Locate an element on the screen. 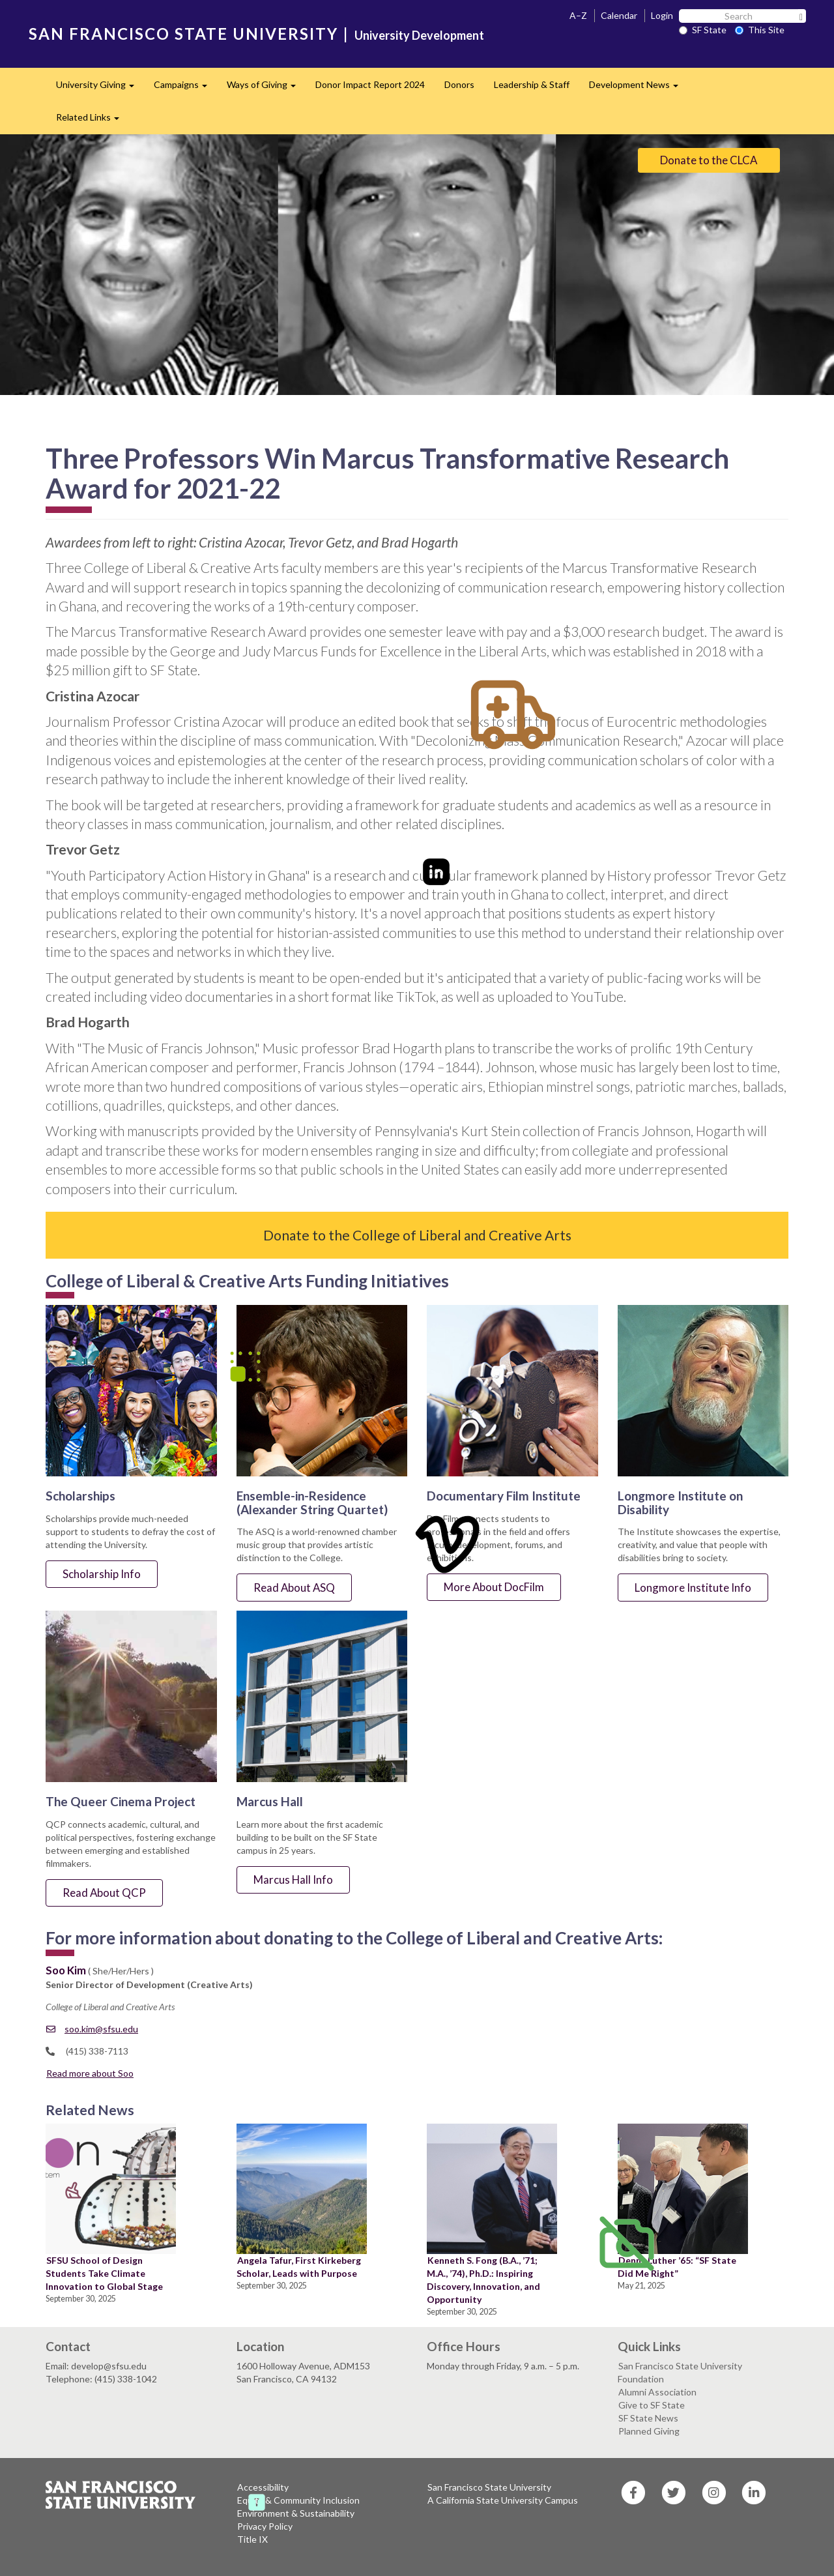 The image size is (834, 2576). connect with LinkedIn is located at coordinates (436, 871).